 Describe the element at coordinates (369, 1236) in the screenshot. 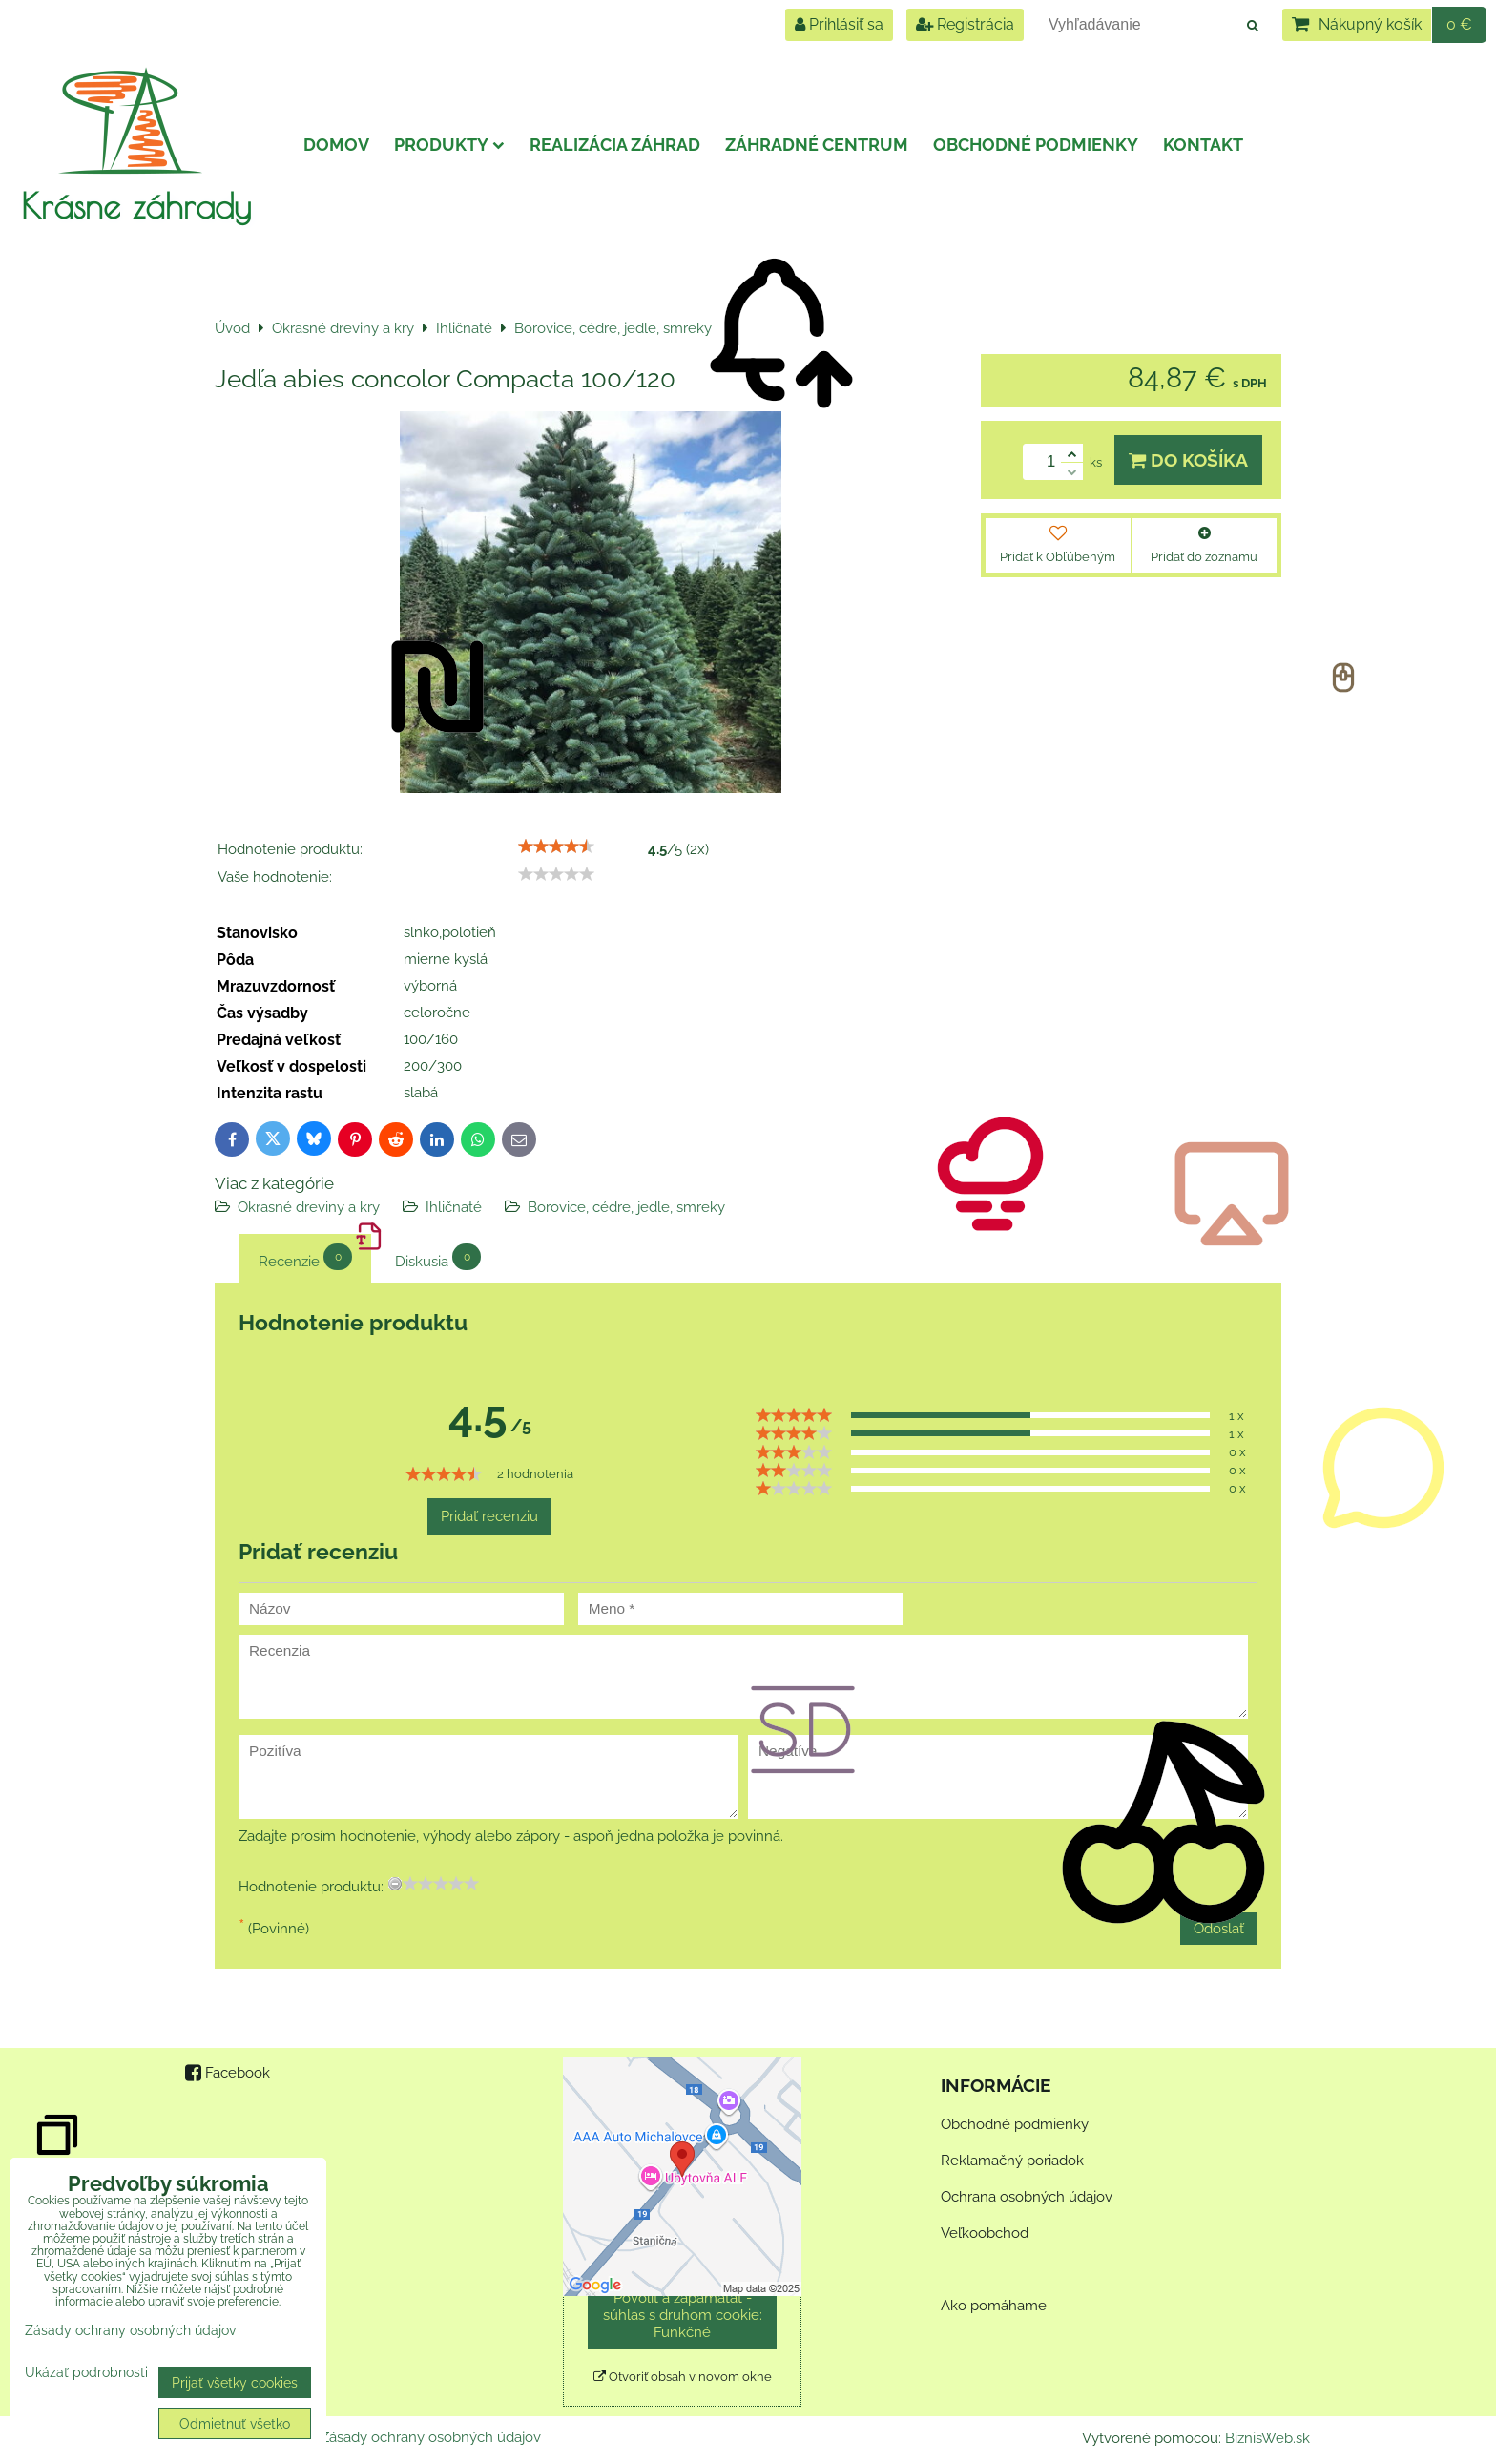

I see `text or document file type` at that location.